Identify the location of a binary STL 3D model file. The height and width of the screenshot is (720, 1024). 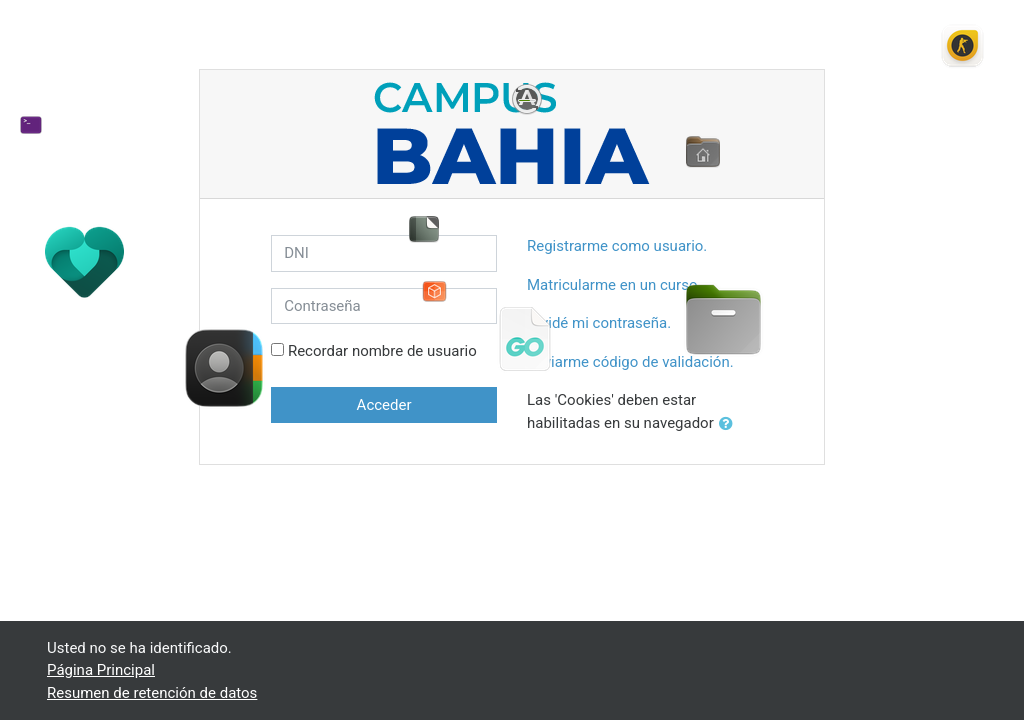
(434, 290).